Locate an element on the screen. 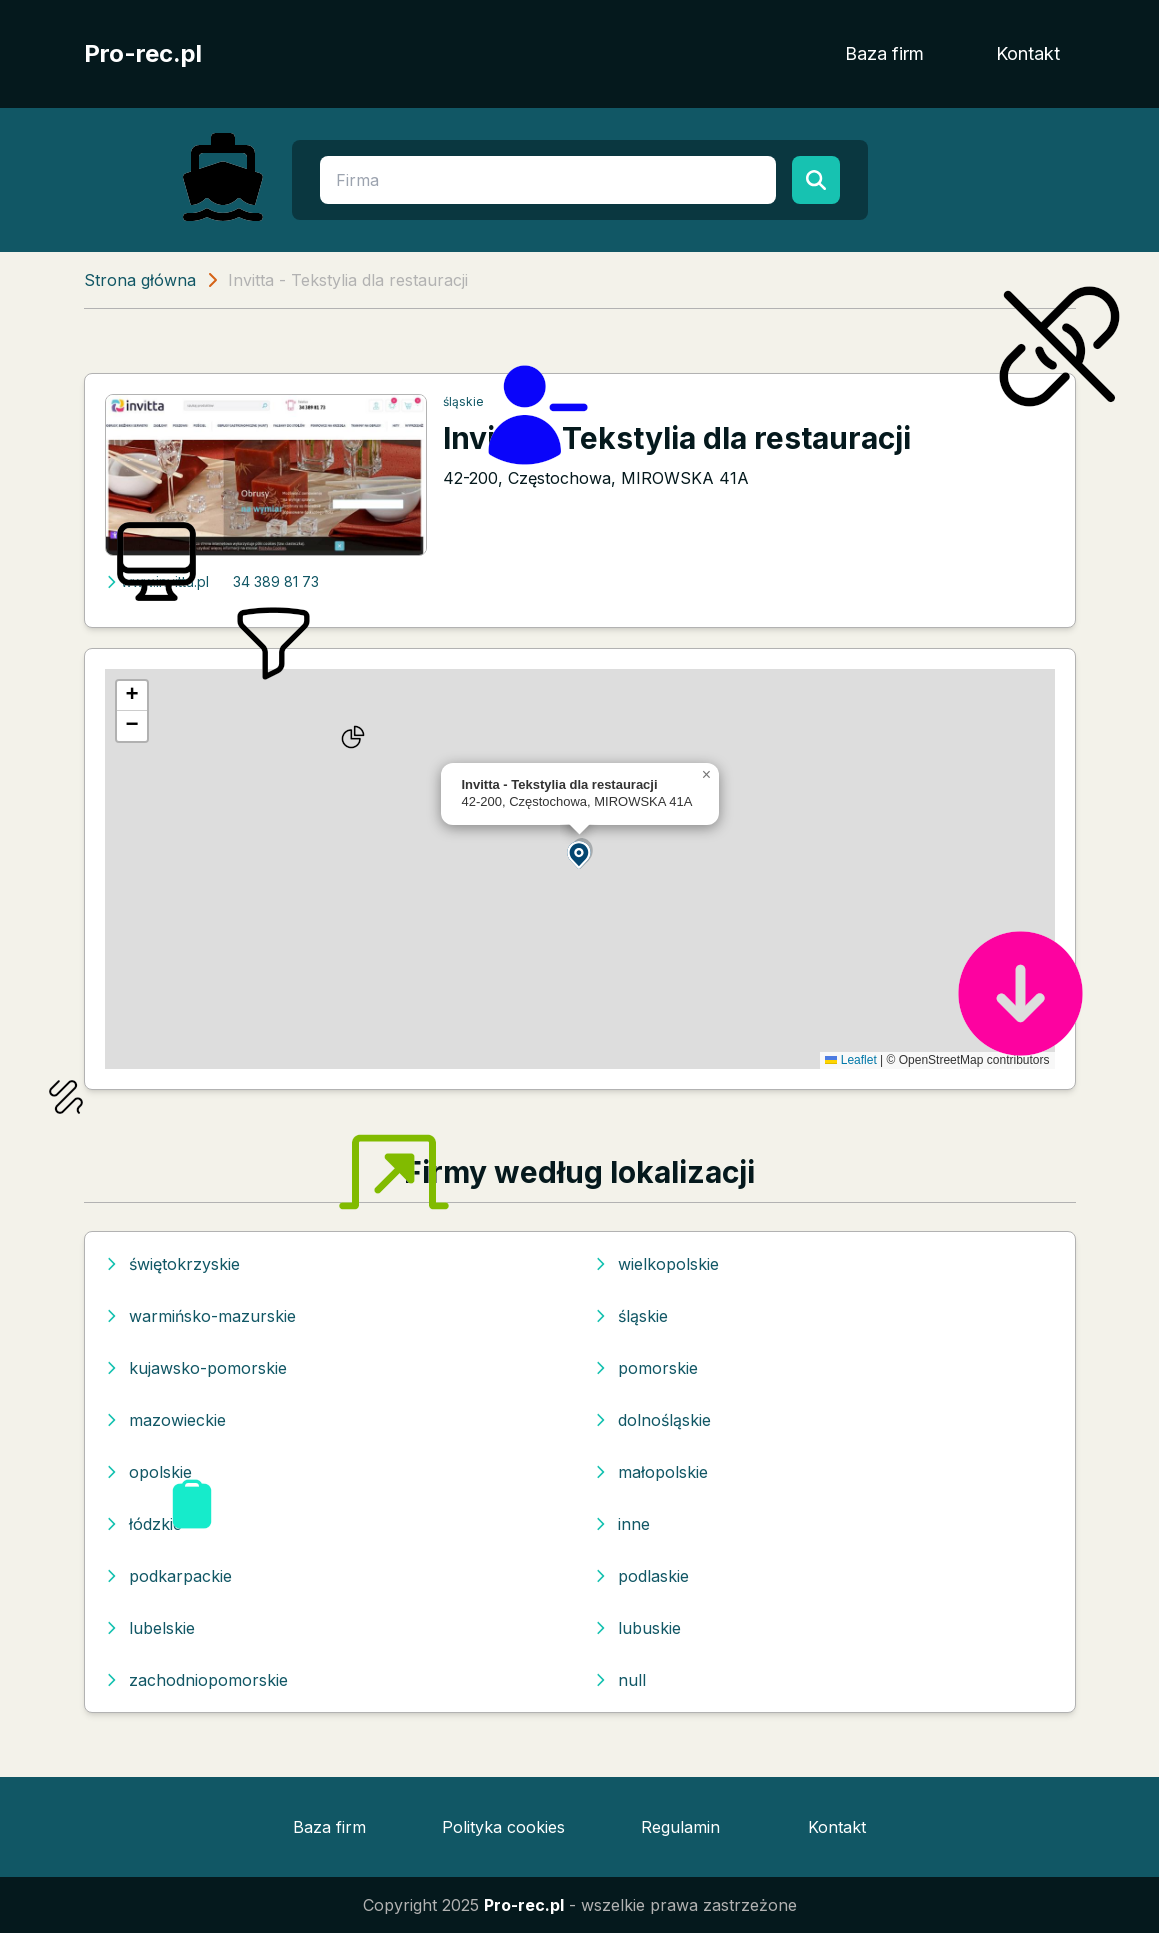  filter or sort content is located at coordinates (273, 643).